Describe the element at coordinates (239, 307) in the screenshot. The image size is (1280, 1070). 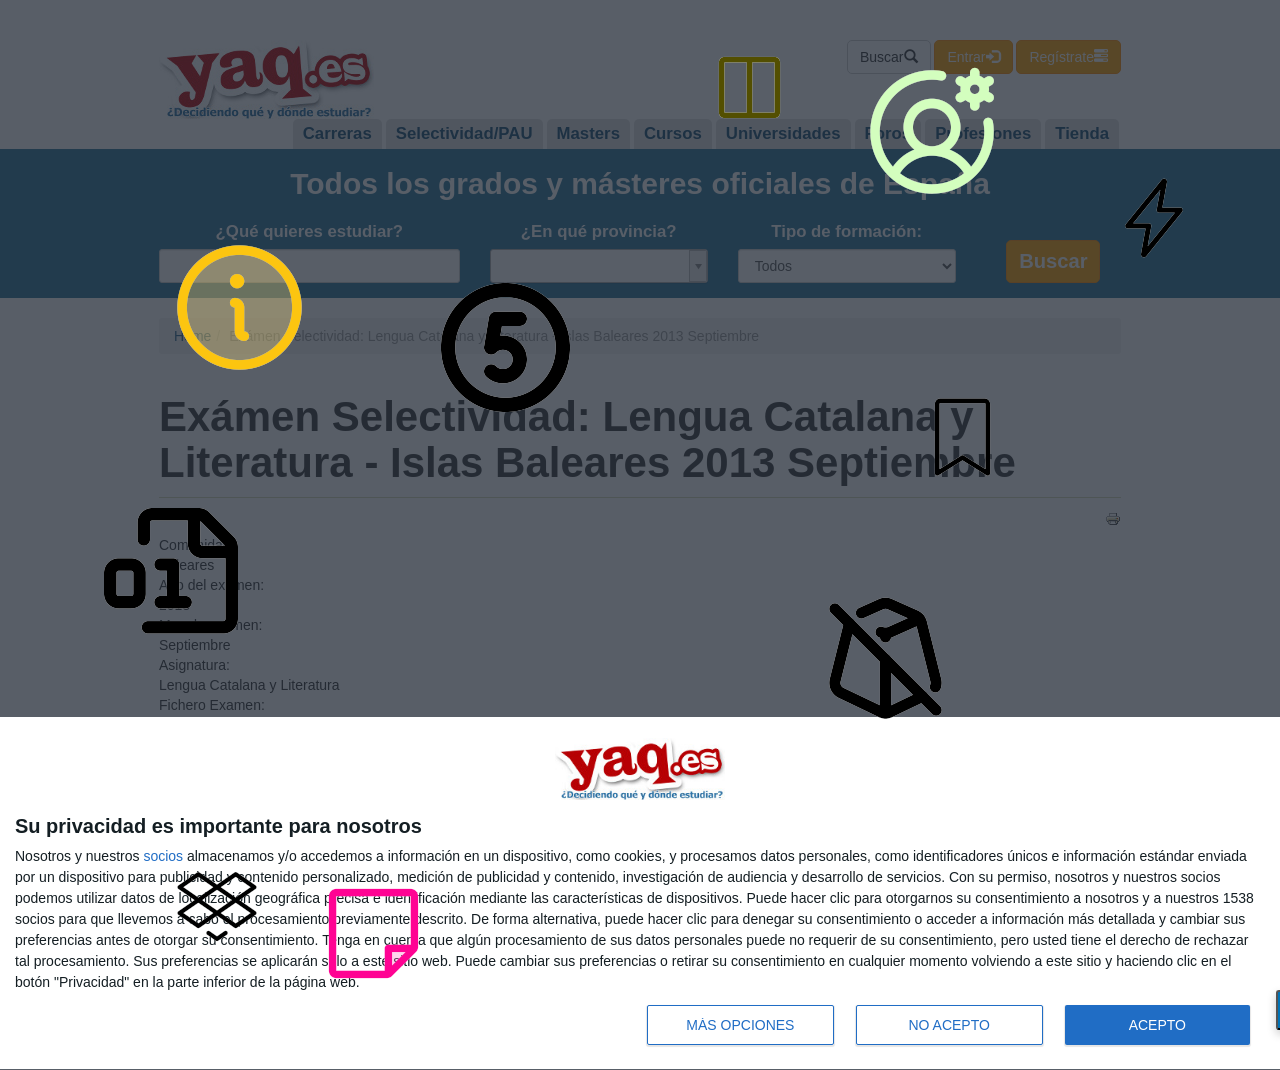
I see `view more information or details` at that location.